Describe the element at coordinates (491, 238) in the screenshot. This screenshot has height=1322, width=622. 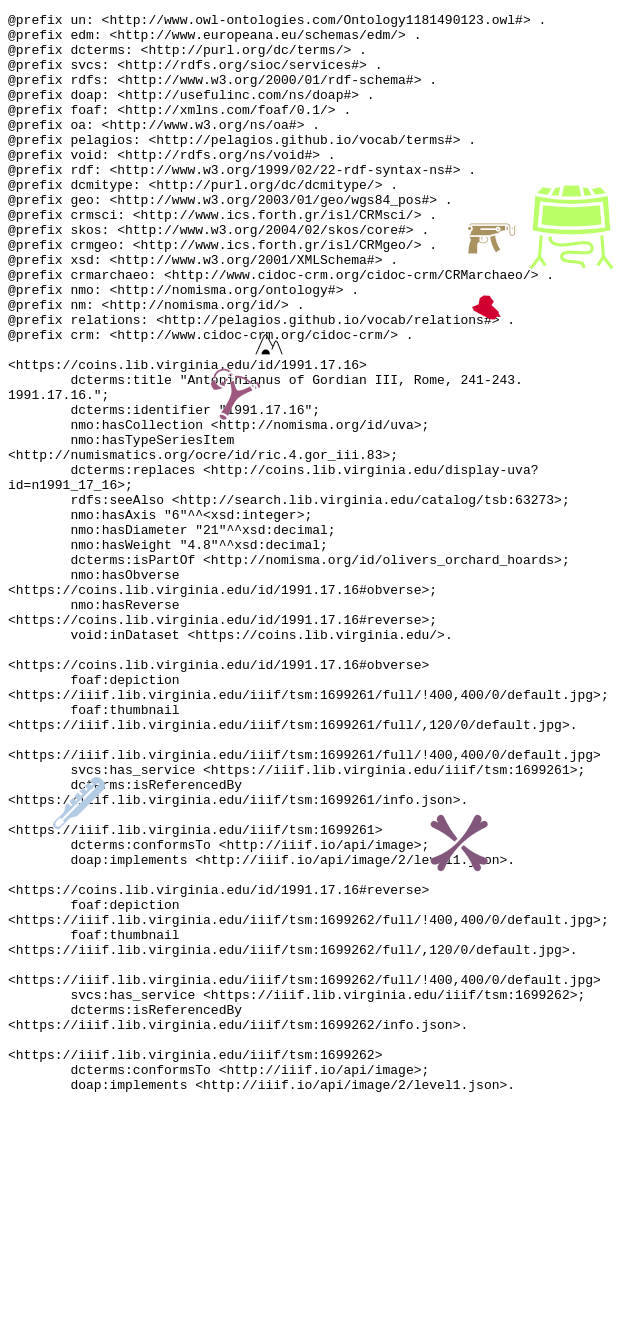
I see `select skorpion submachine gun in weapon loadout` at that location.